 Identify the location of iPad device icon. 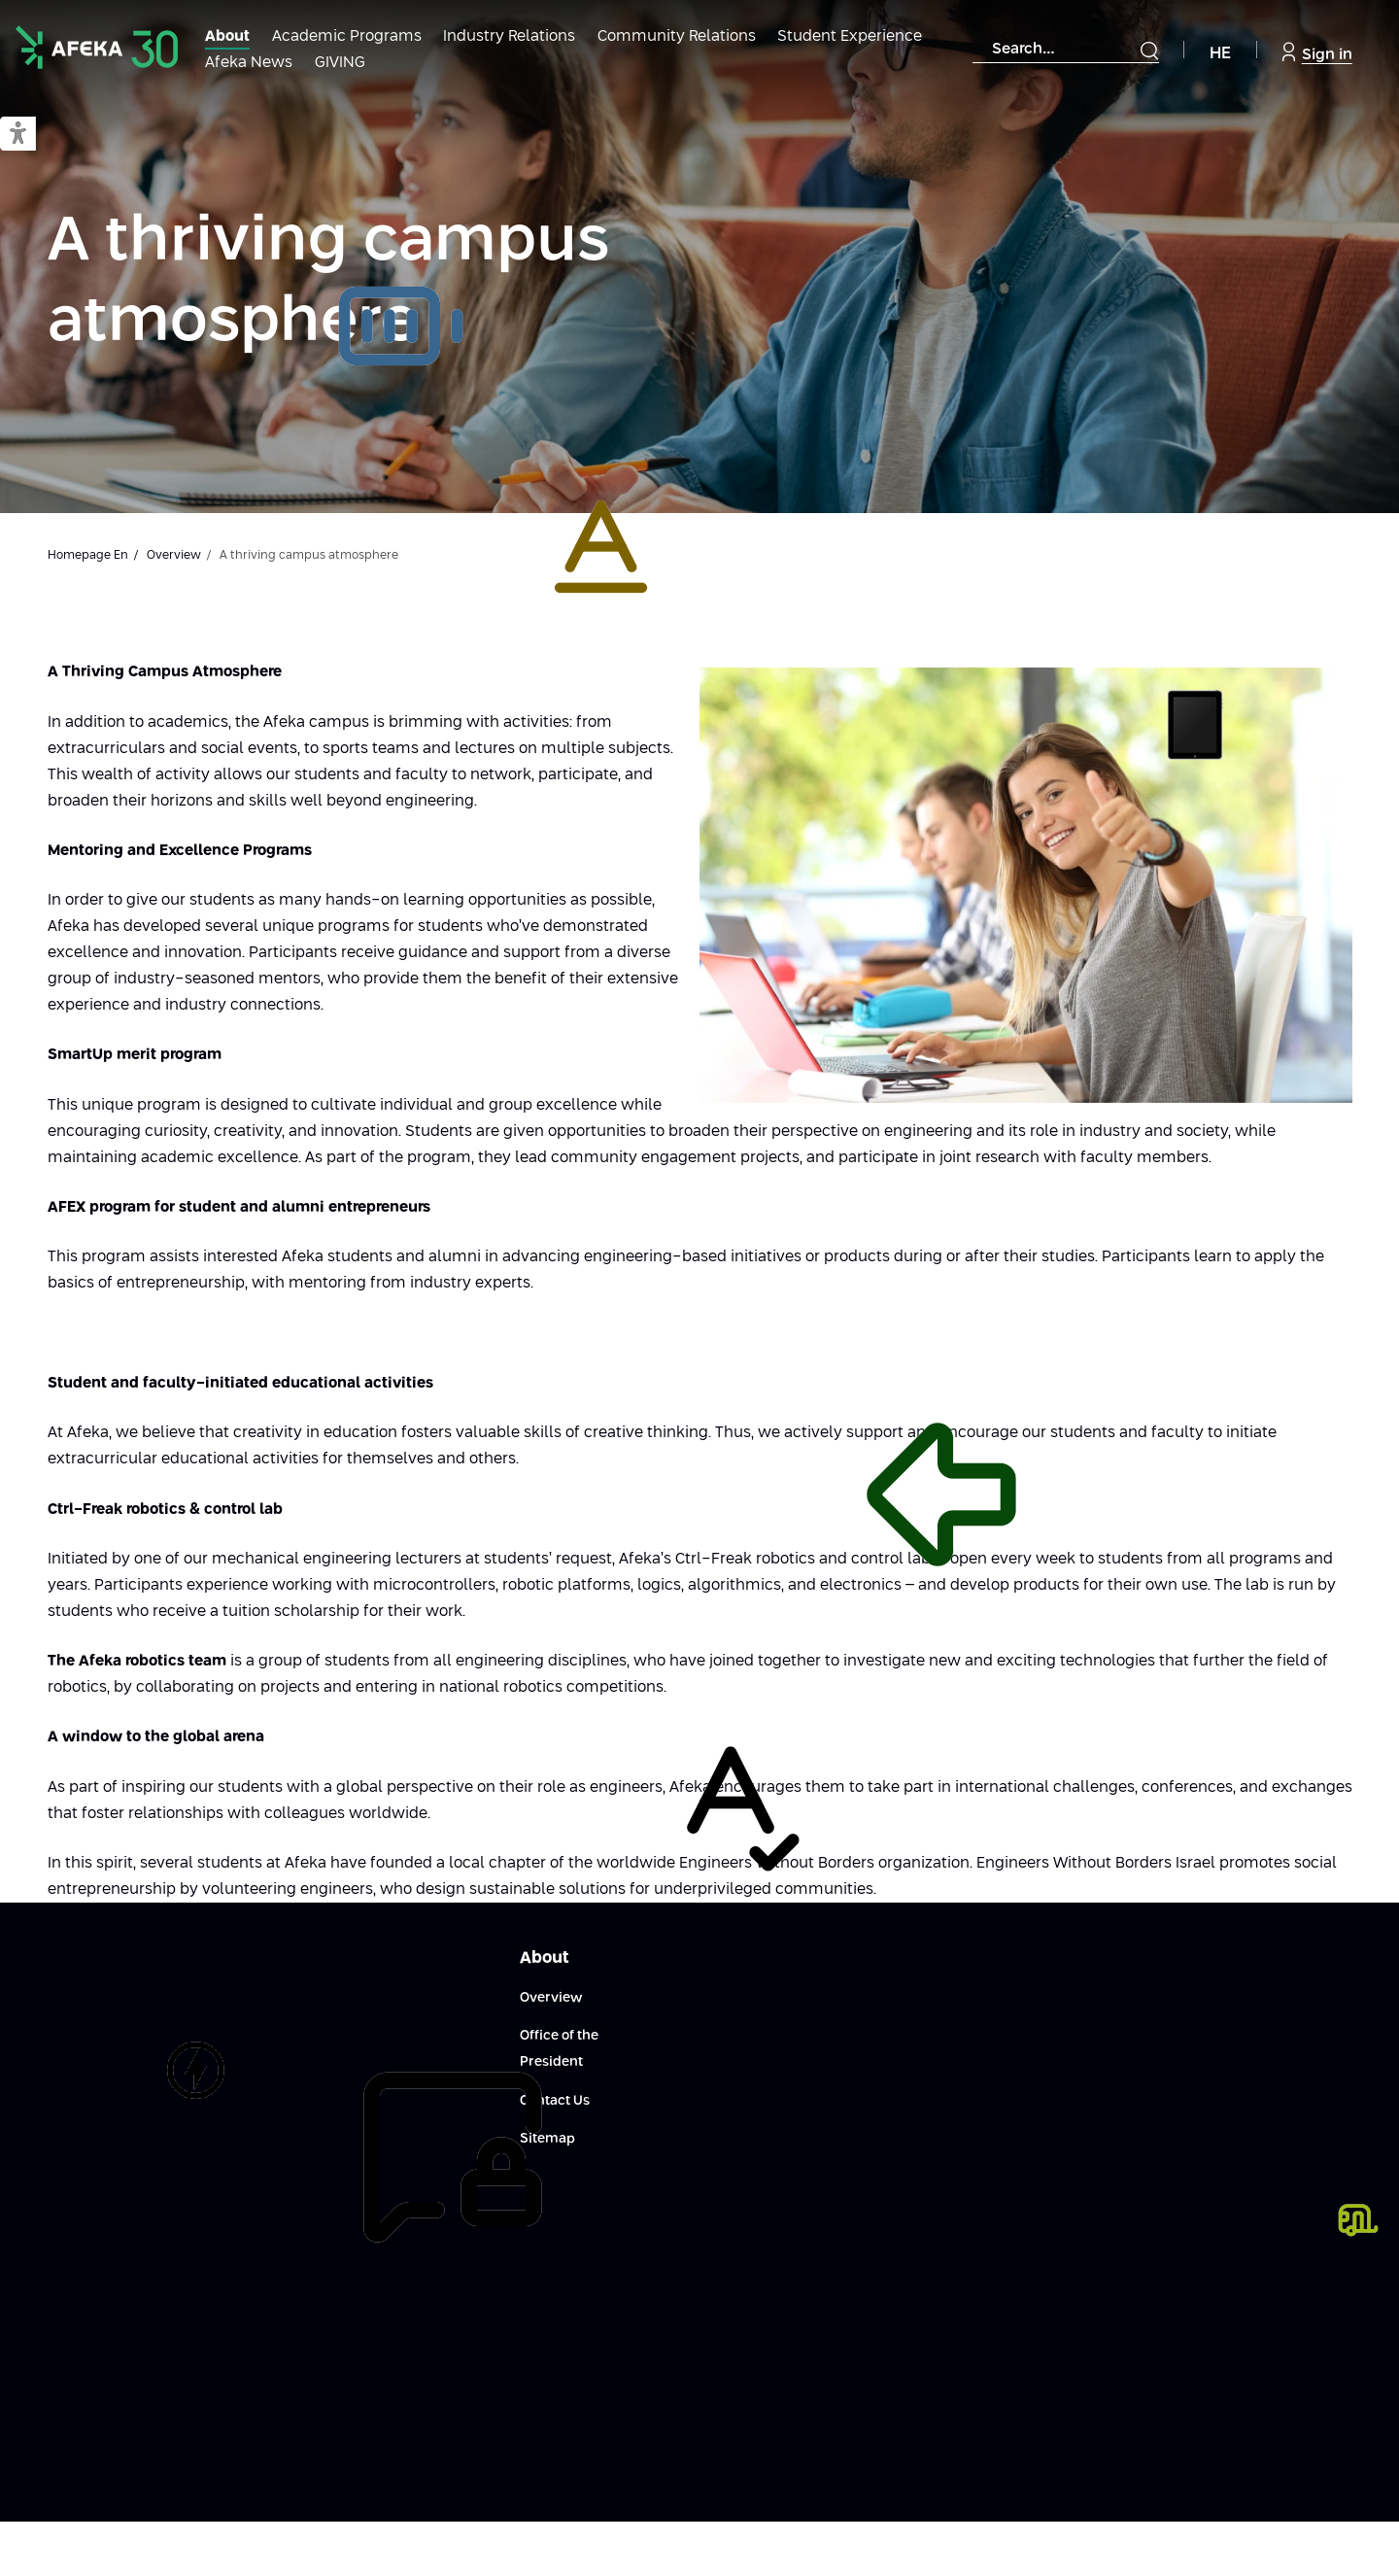
(1195, 725).